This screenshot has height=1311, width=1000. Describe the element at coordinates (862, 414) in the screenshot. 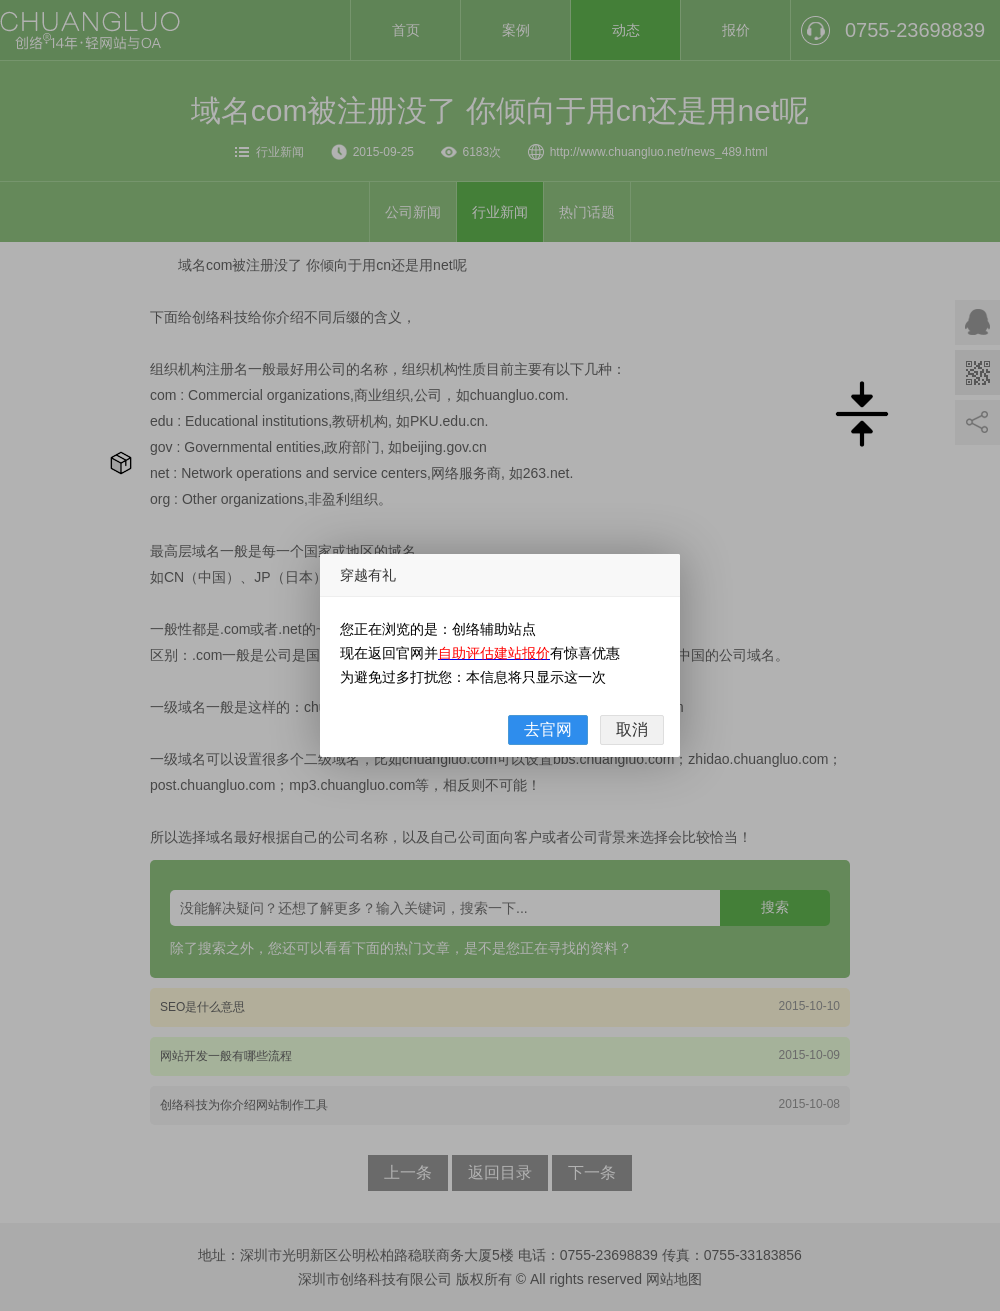

I see `collapse content vertically` at that location.